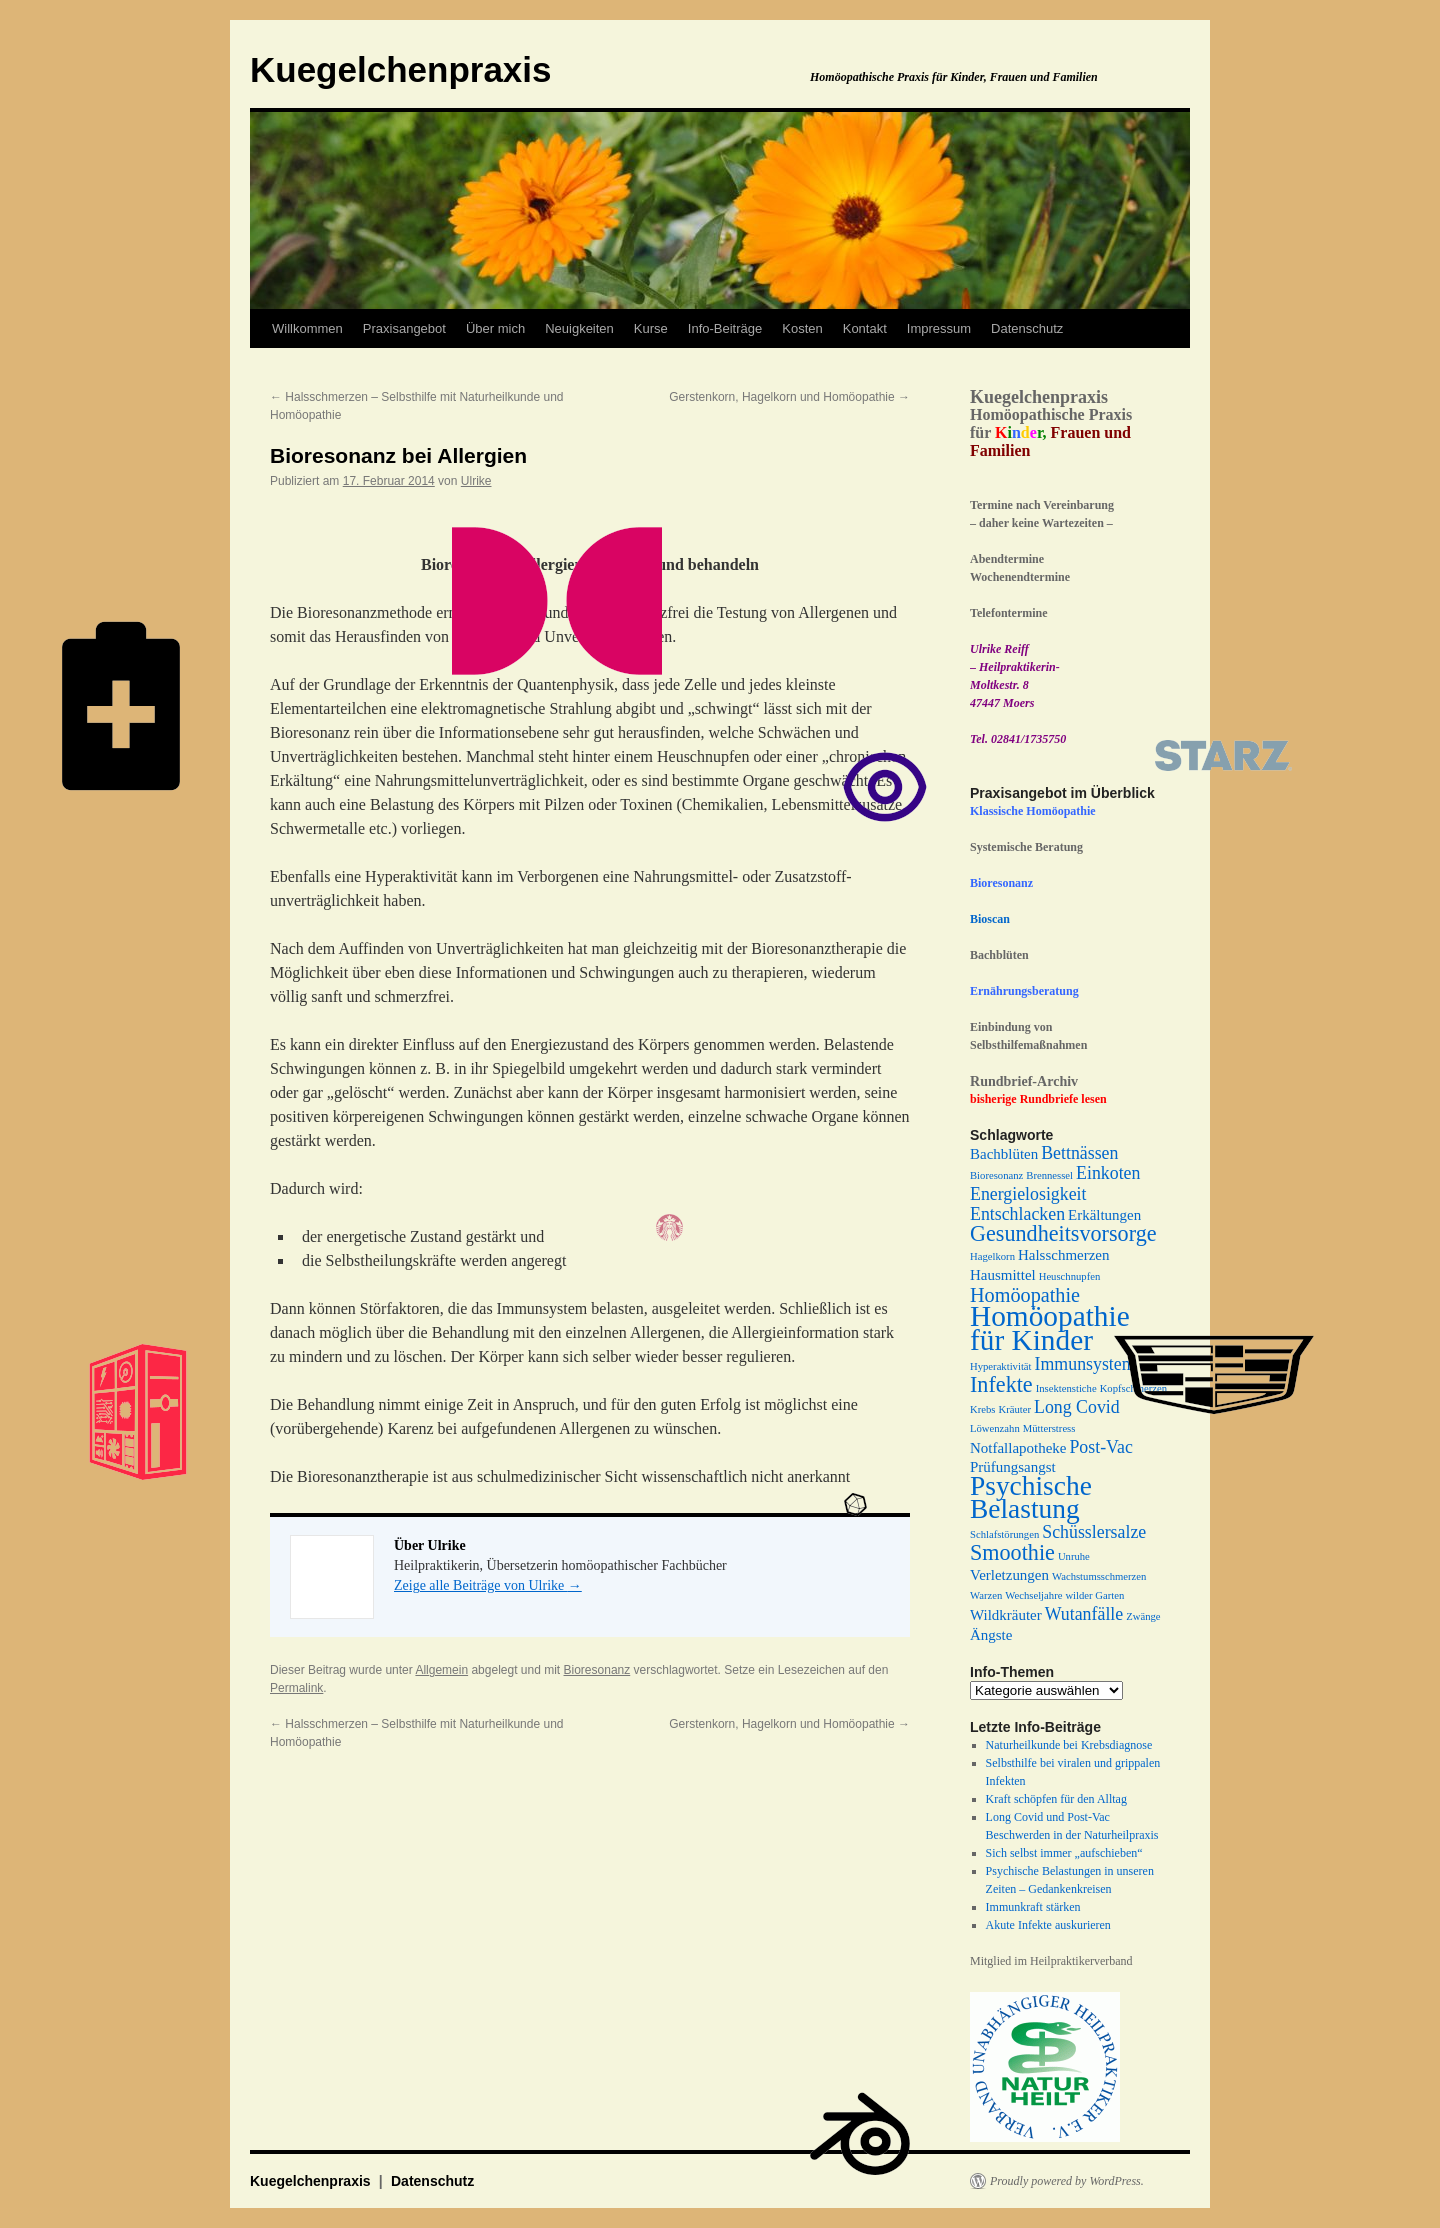  What do you see at coordinates (1214, 1375) in the screenshot?
I see `cadillac brand logo` at bounding box center [1214, 1375].